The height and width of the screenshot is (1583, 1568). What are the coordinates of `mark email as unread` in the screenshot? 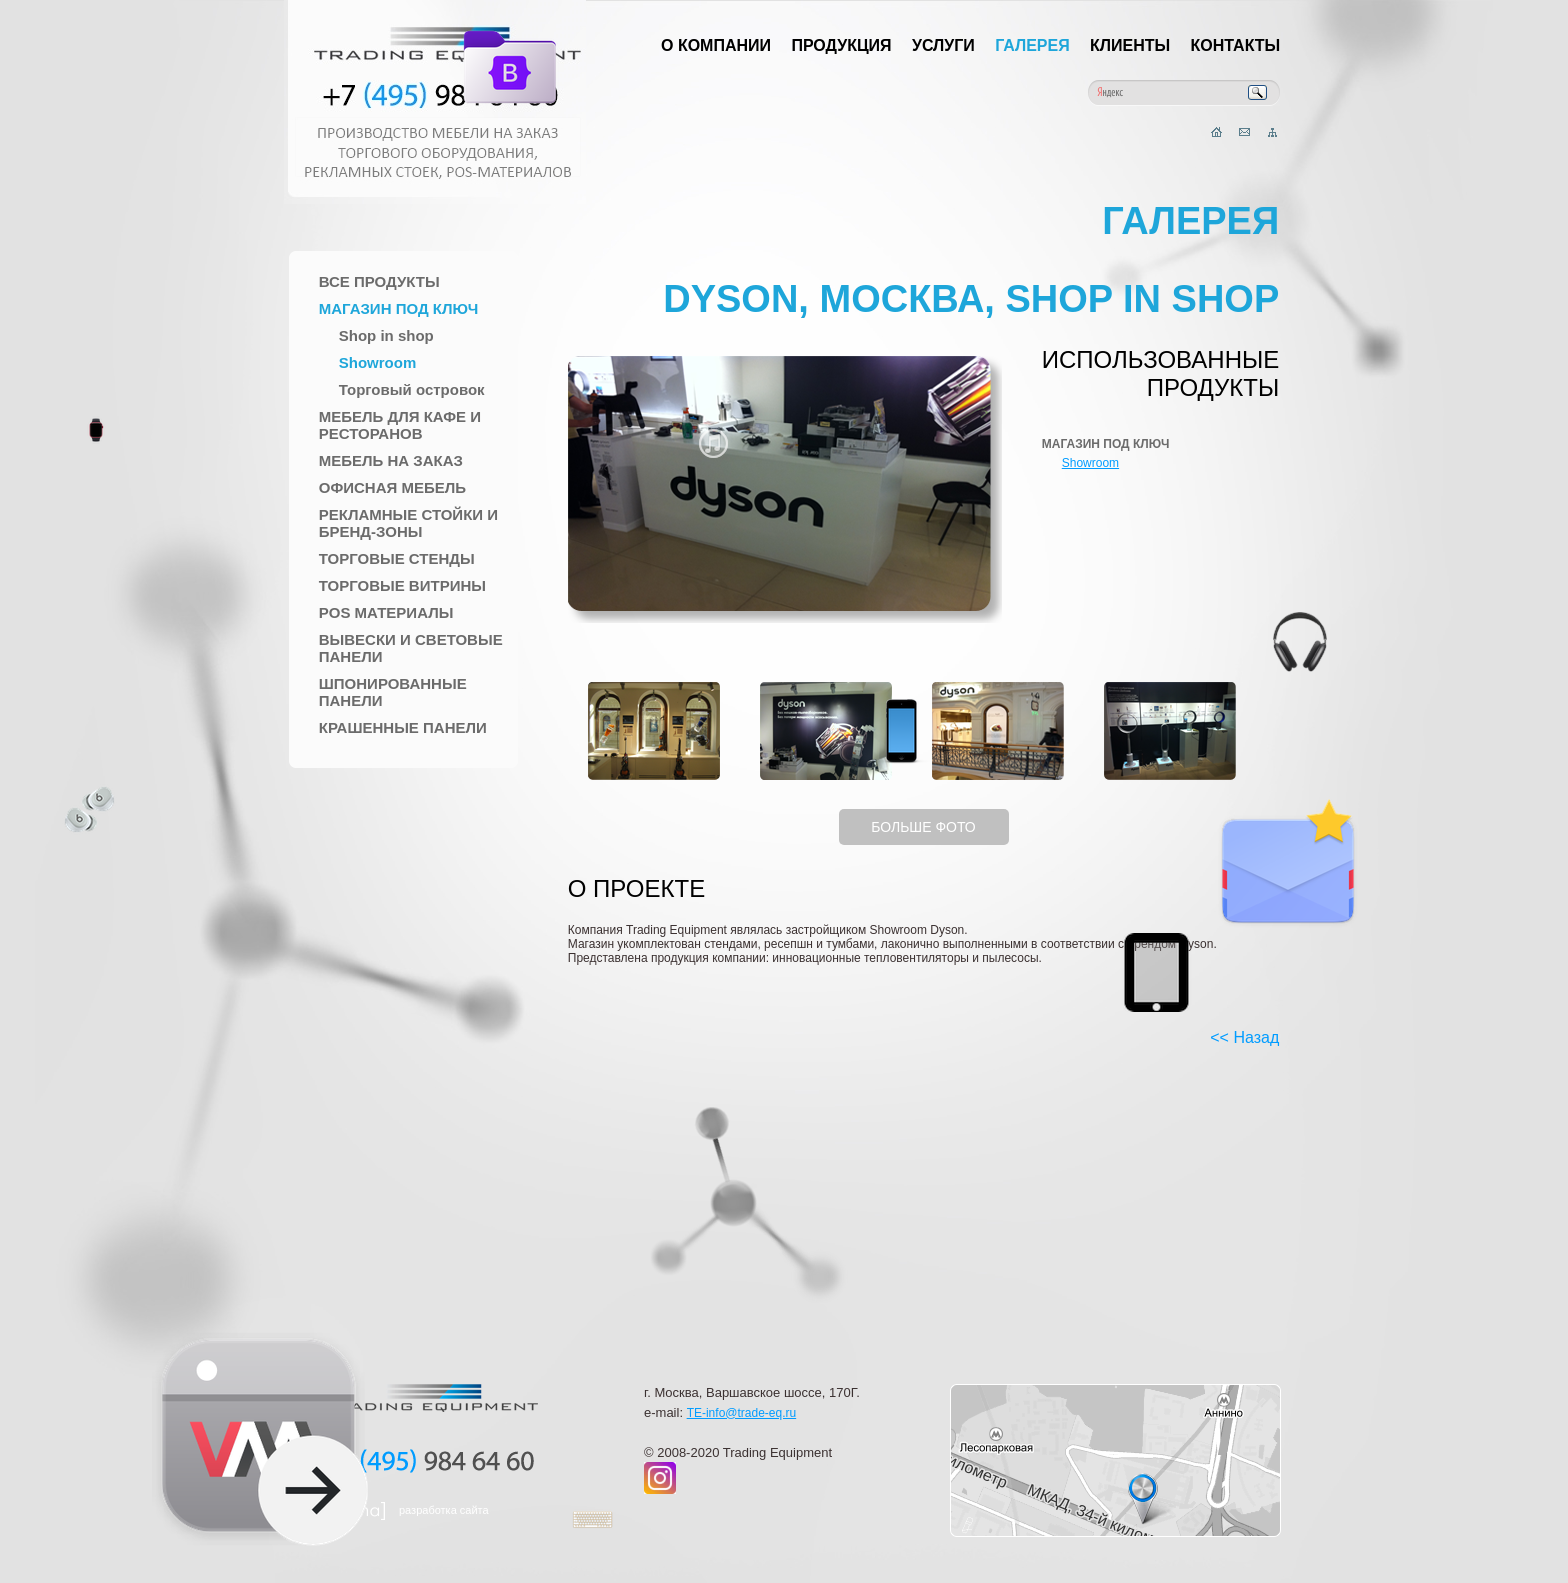 It's located at (1288, 871).